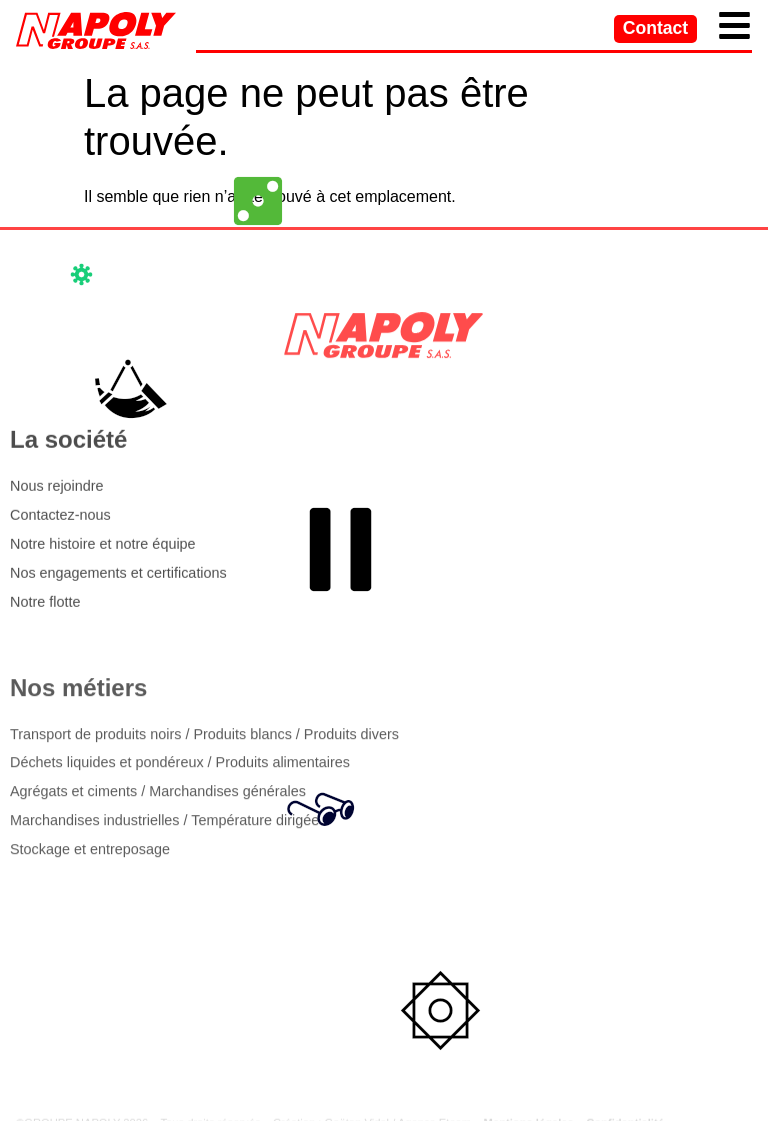 The image size is (768, 1121). I want to click on roll the dice or randomize, so click(258, 201).